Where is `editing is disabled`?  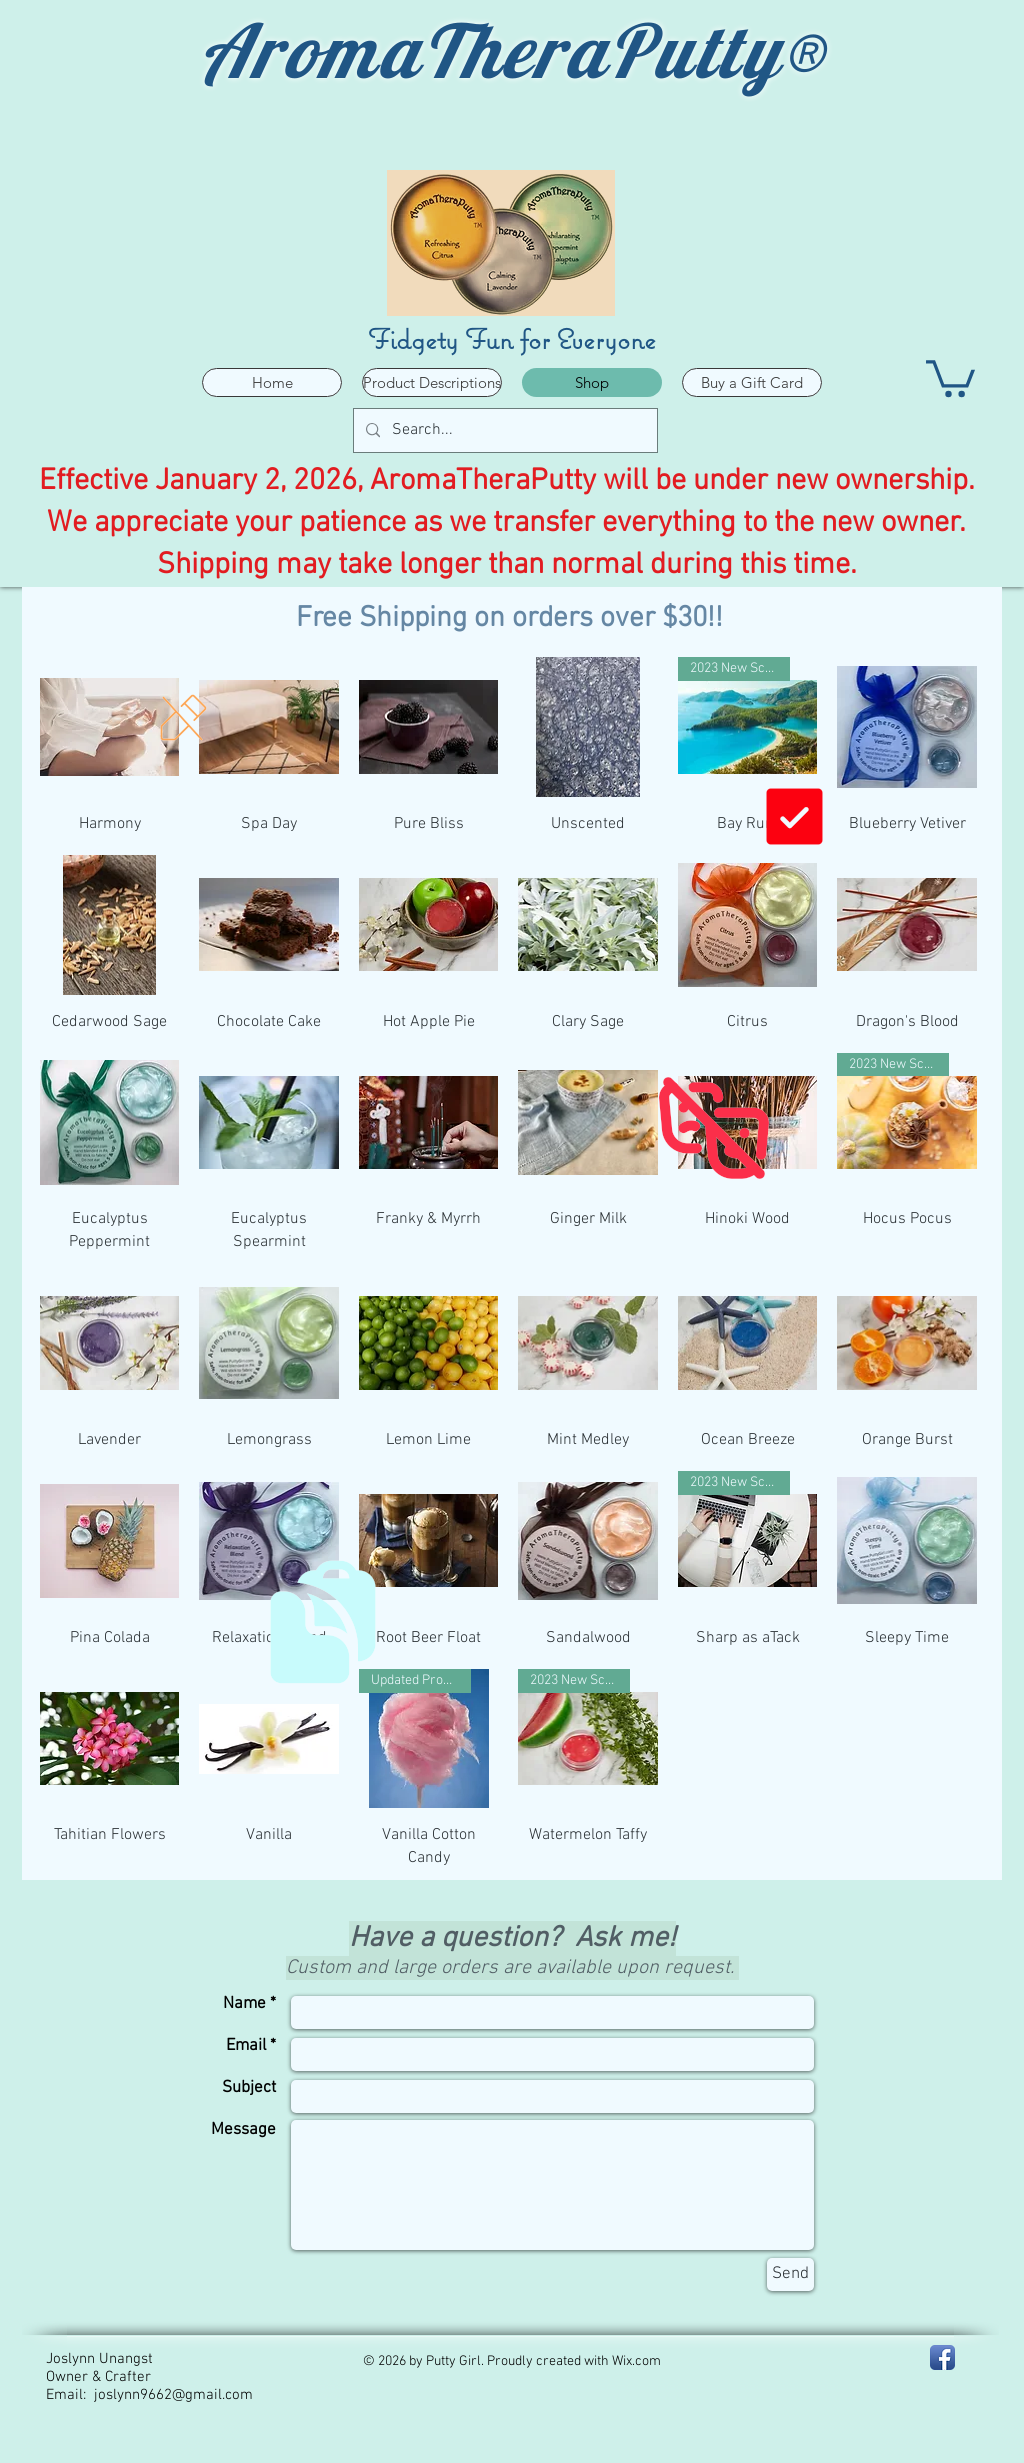
editing is disabled is located at coordinates (182, 718).